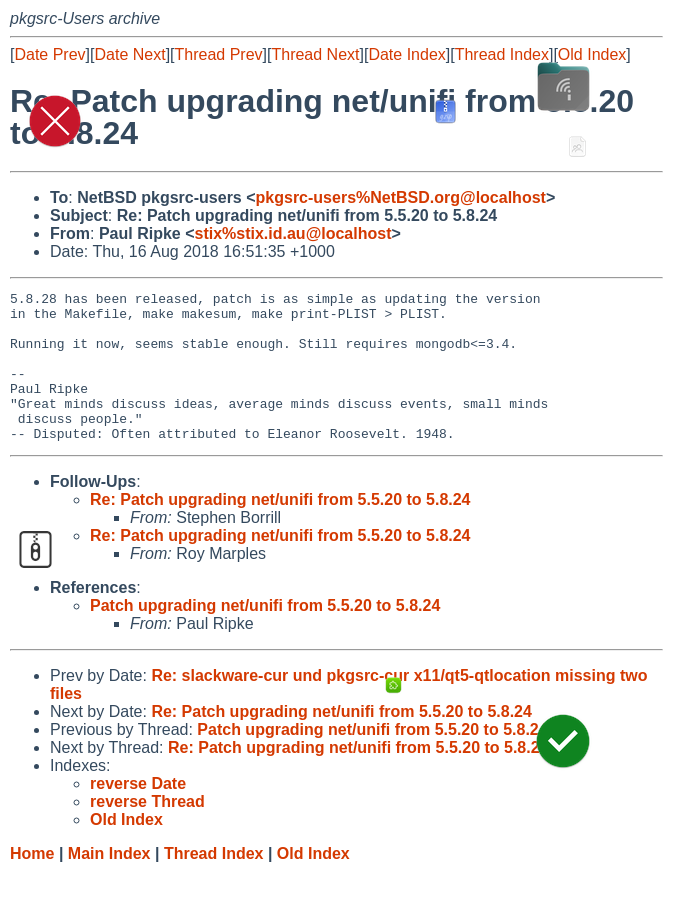  Describe the element at coordinates (577, 146) in the screenshot. I see `credits or attribution file` at that location.